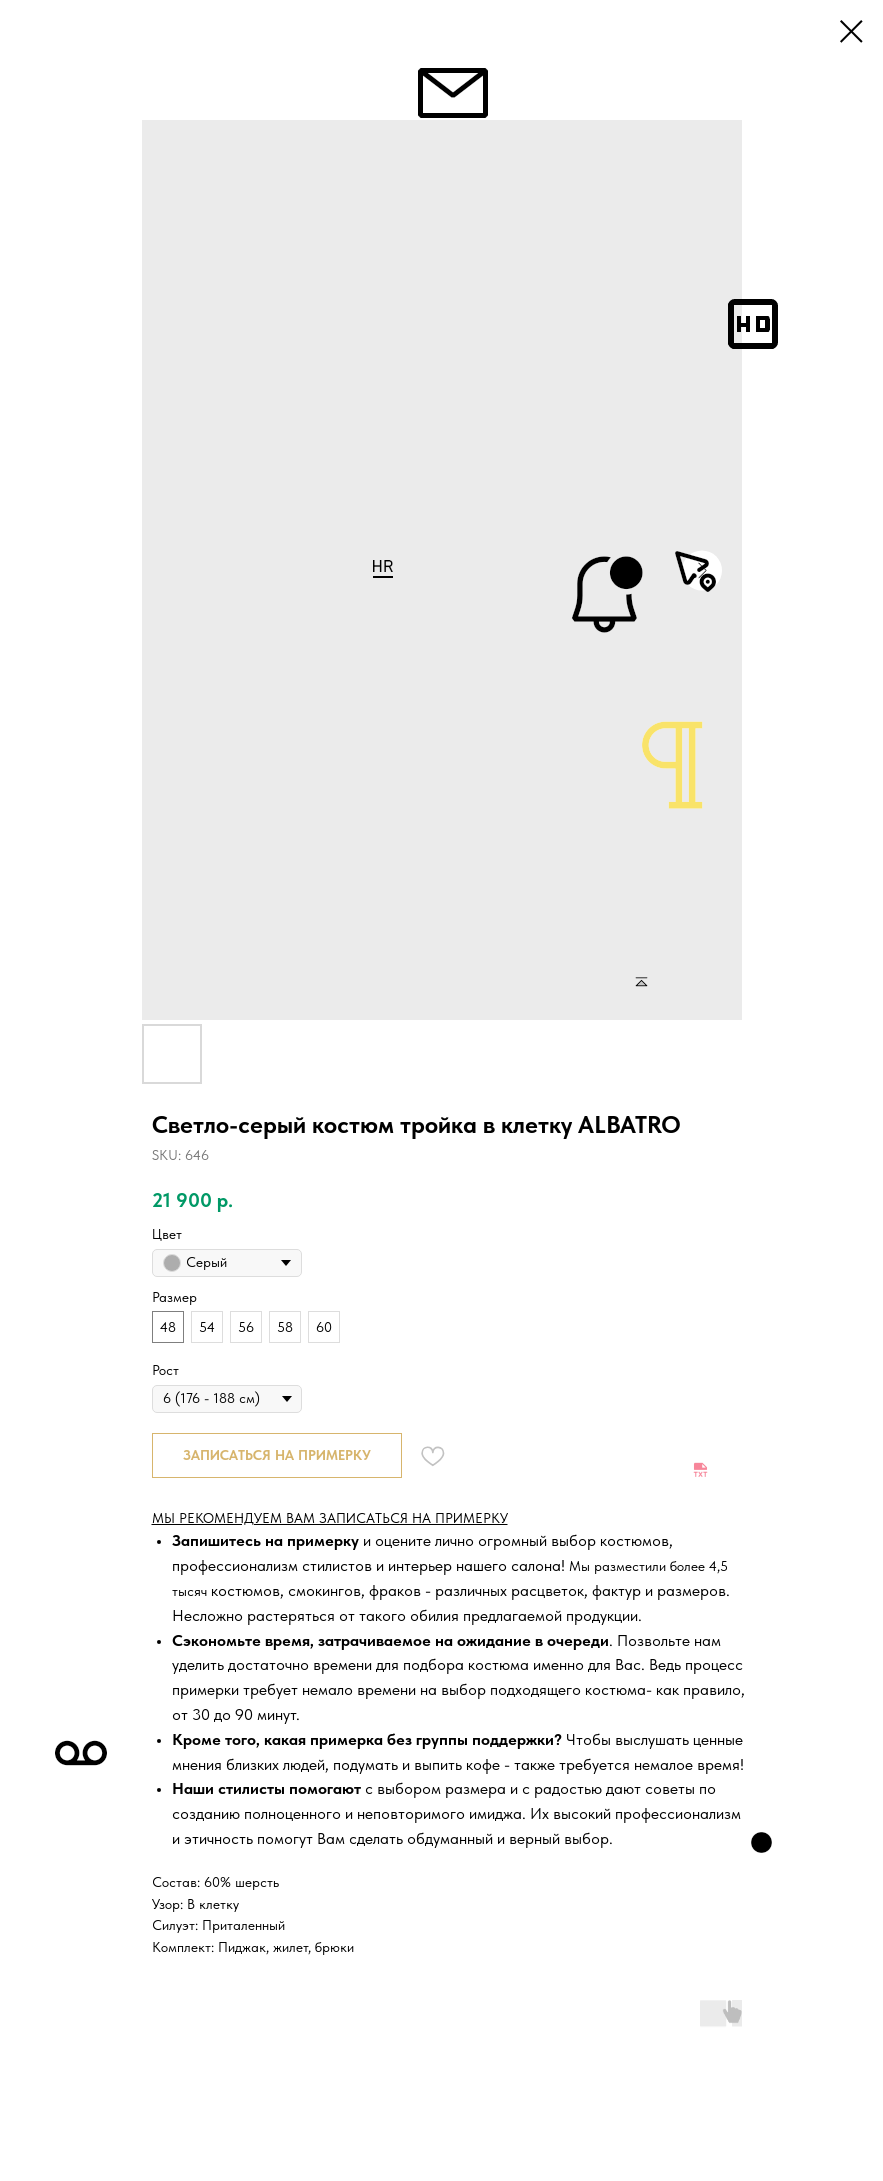  I want to click on toggle whitespace visibility in editor, so click(675, 768).